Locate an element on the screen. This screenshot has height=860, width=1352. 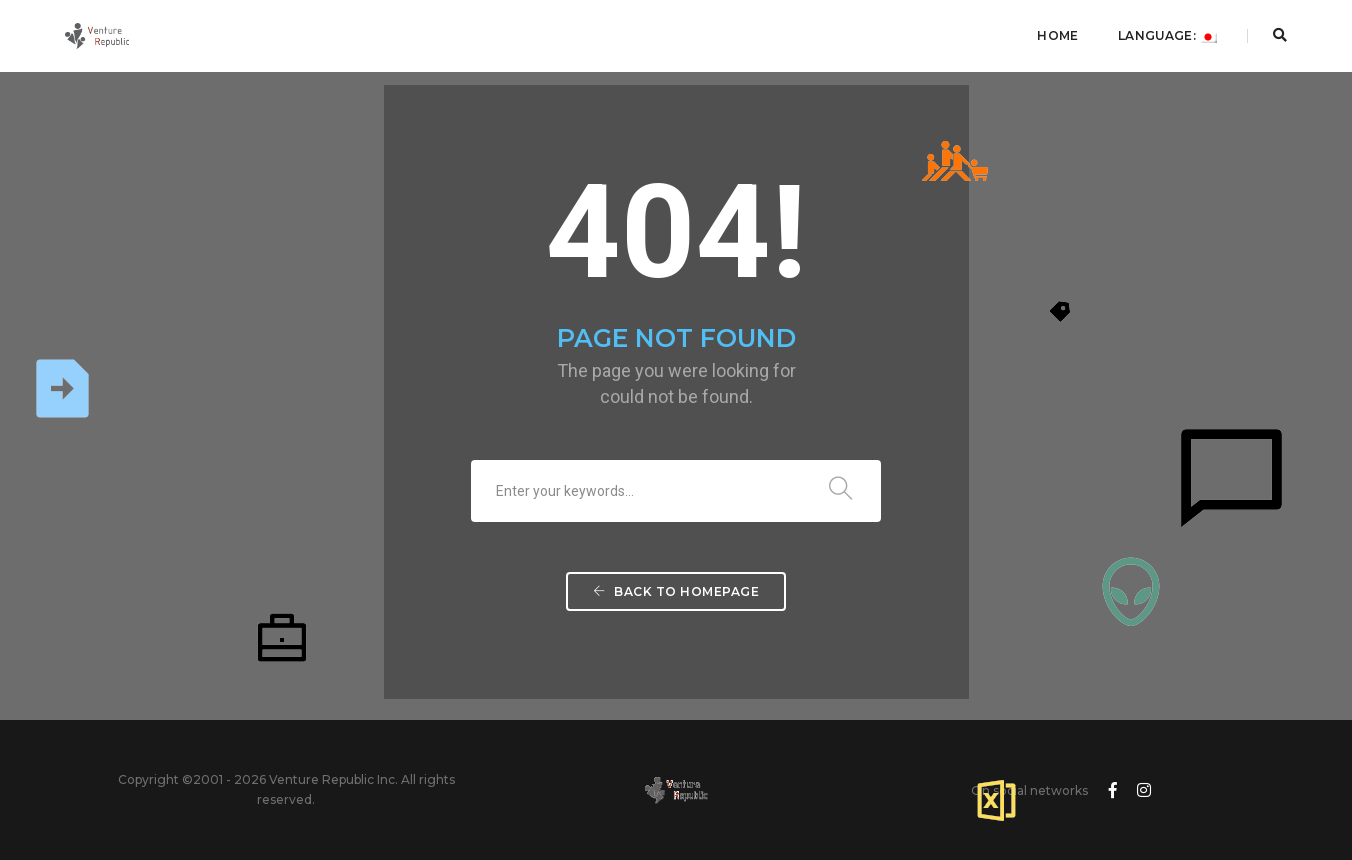
open an excel spreadsheet file is located at coordinates (996, 800).